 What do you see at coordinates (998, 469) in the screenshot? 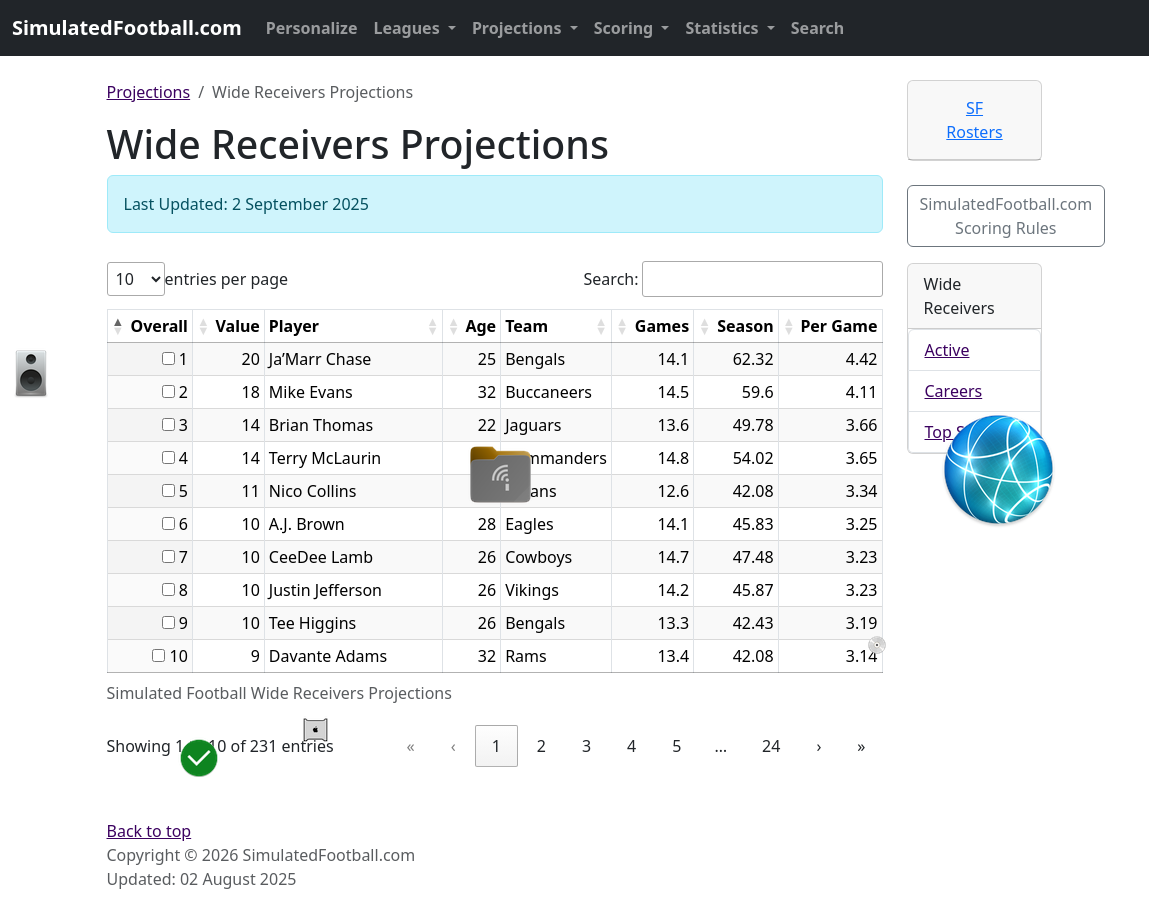
I see `open network browser to view connected devices` at bounding box center [998, 469].